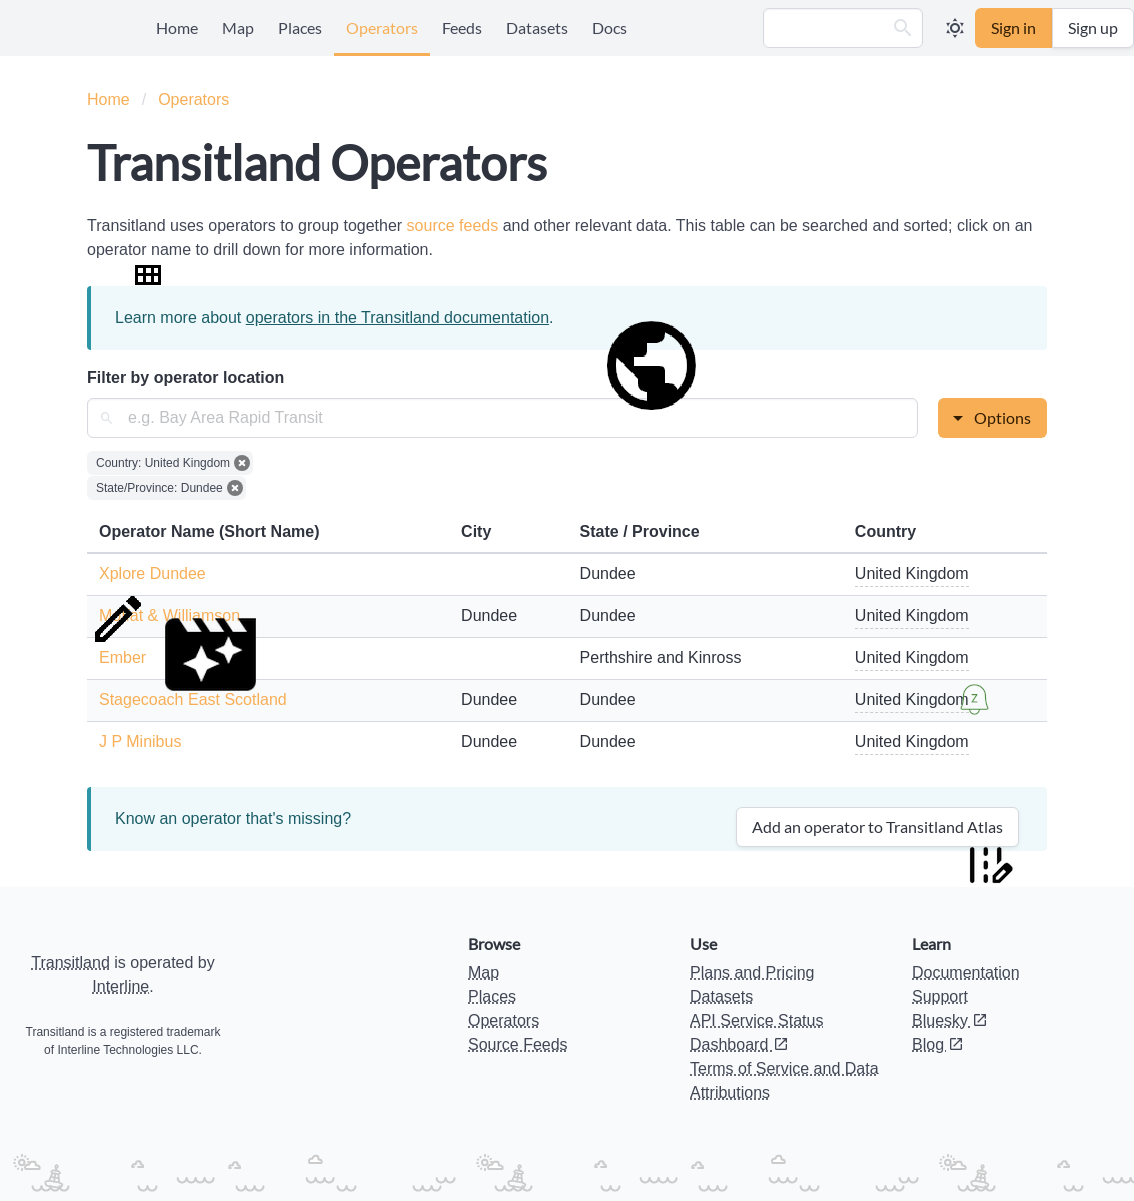 Image resolution: width=1134 pixels, height=1201 pixels. What do you see at coordinates (988, 865) in the screenshot?
I see `edit road or route details` at bounding box center [988, 865].